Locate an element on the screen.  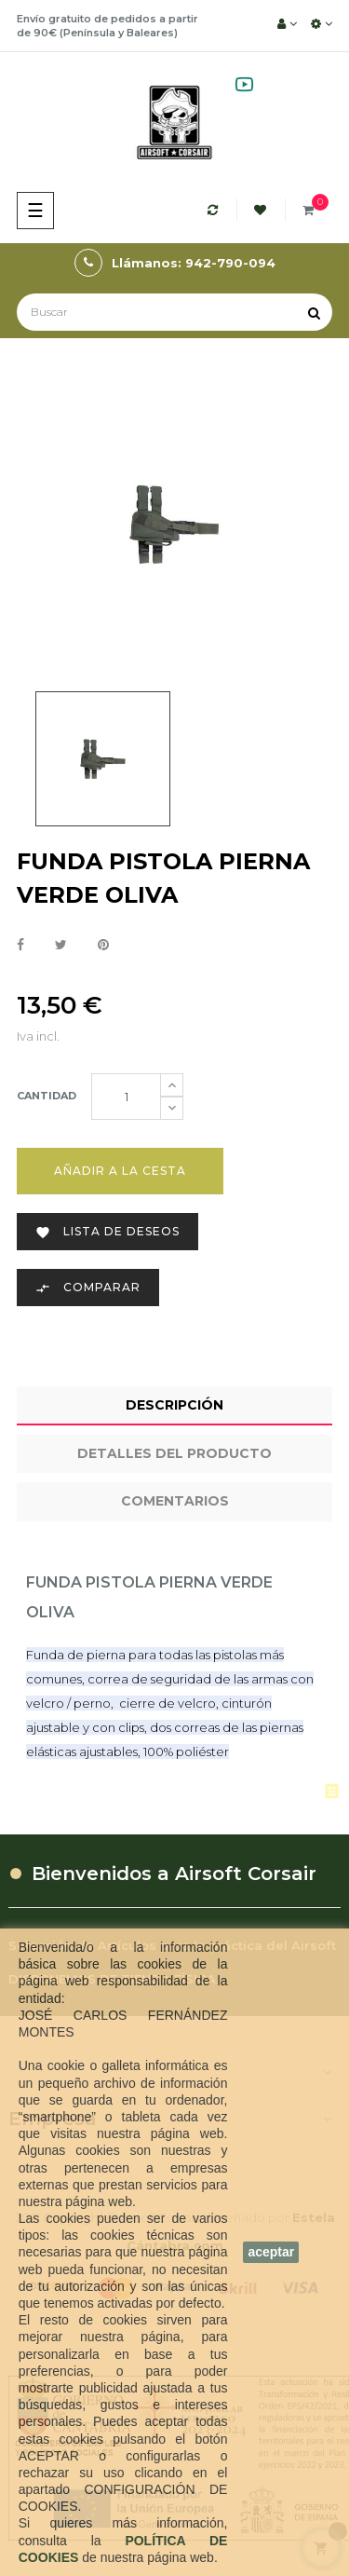
open YouTube is located at coordinates (244, 84).